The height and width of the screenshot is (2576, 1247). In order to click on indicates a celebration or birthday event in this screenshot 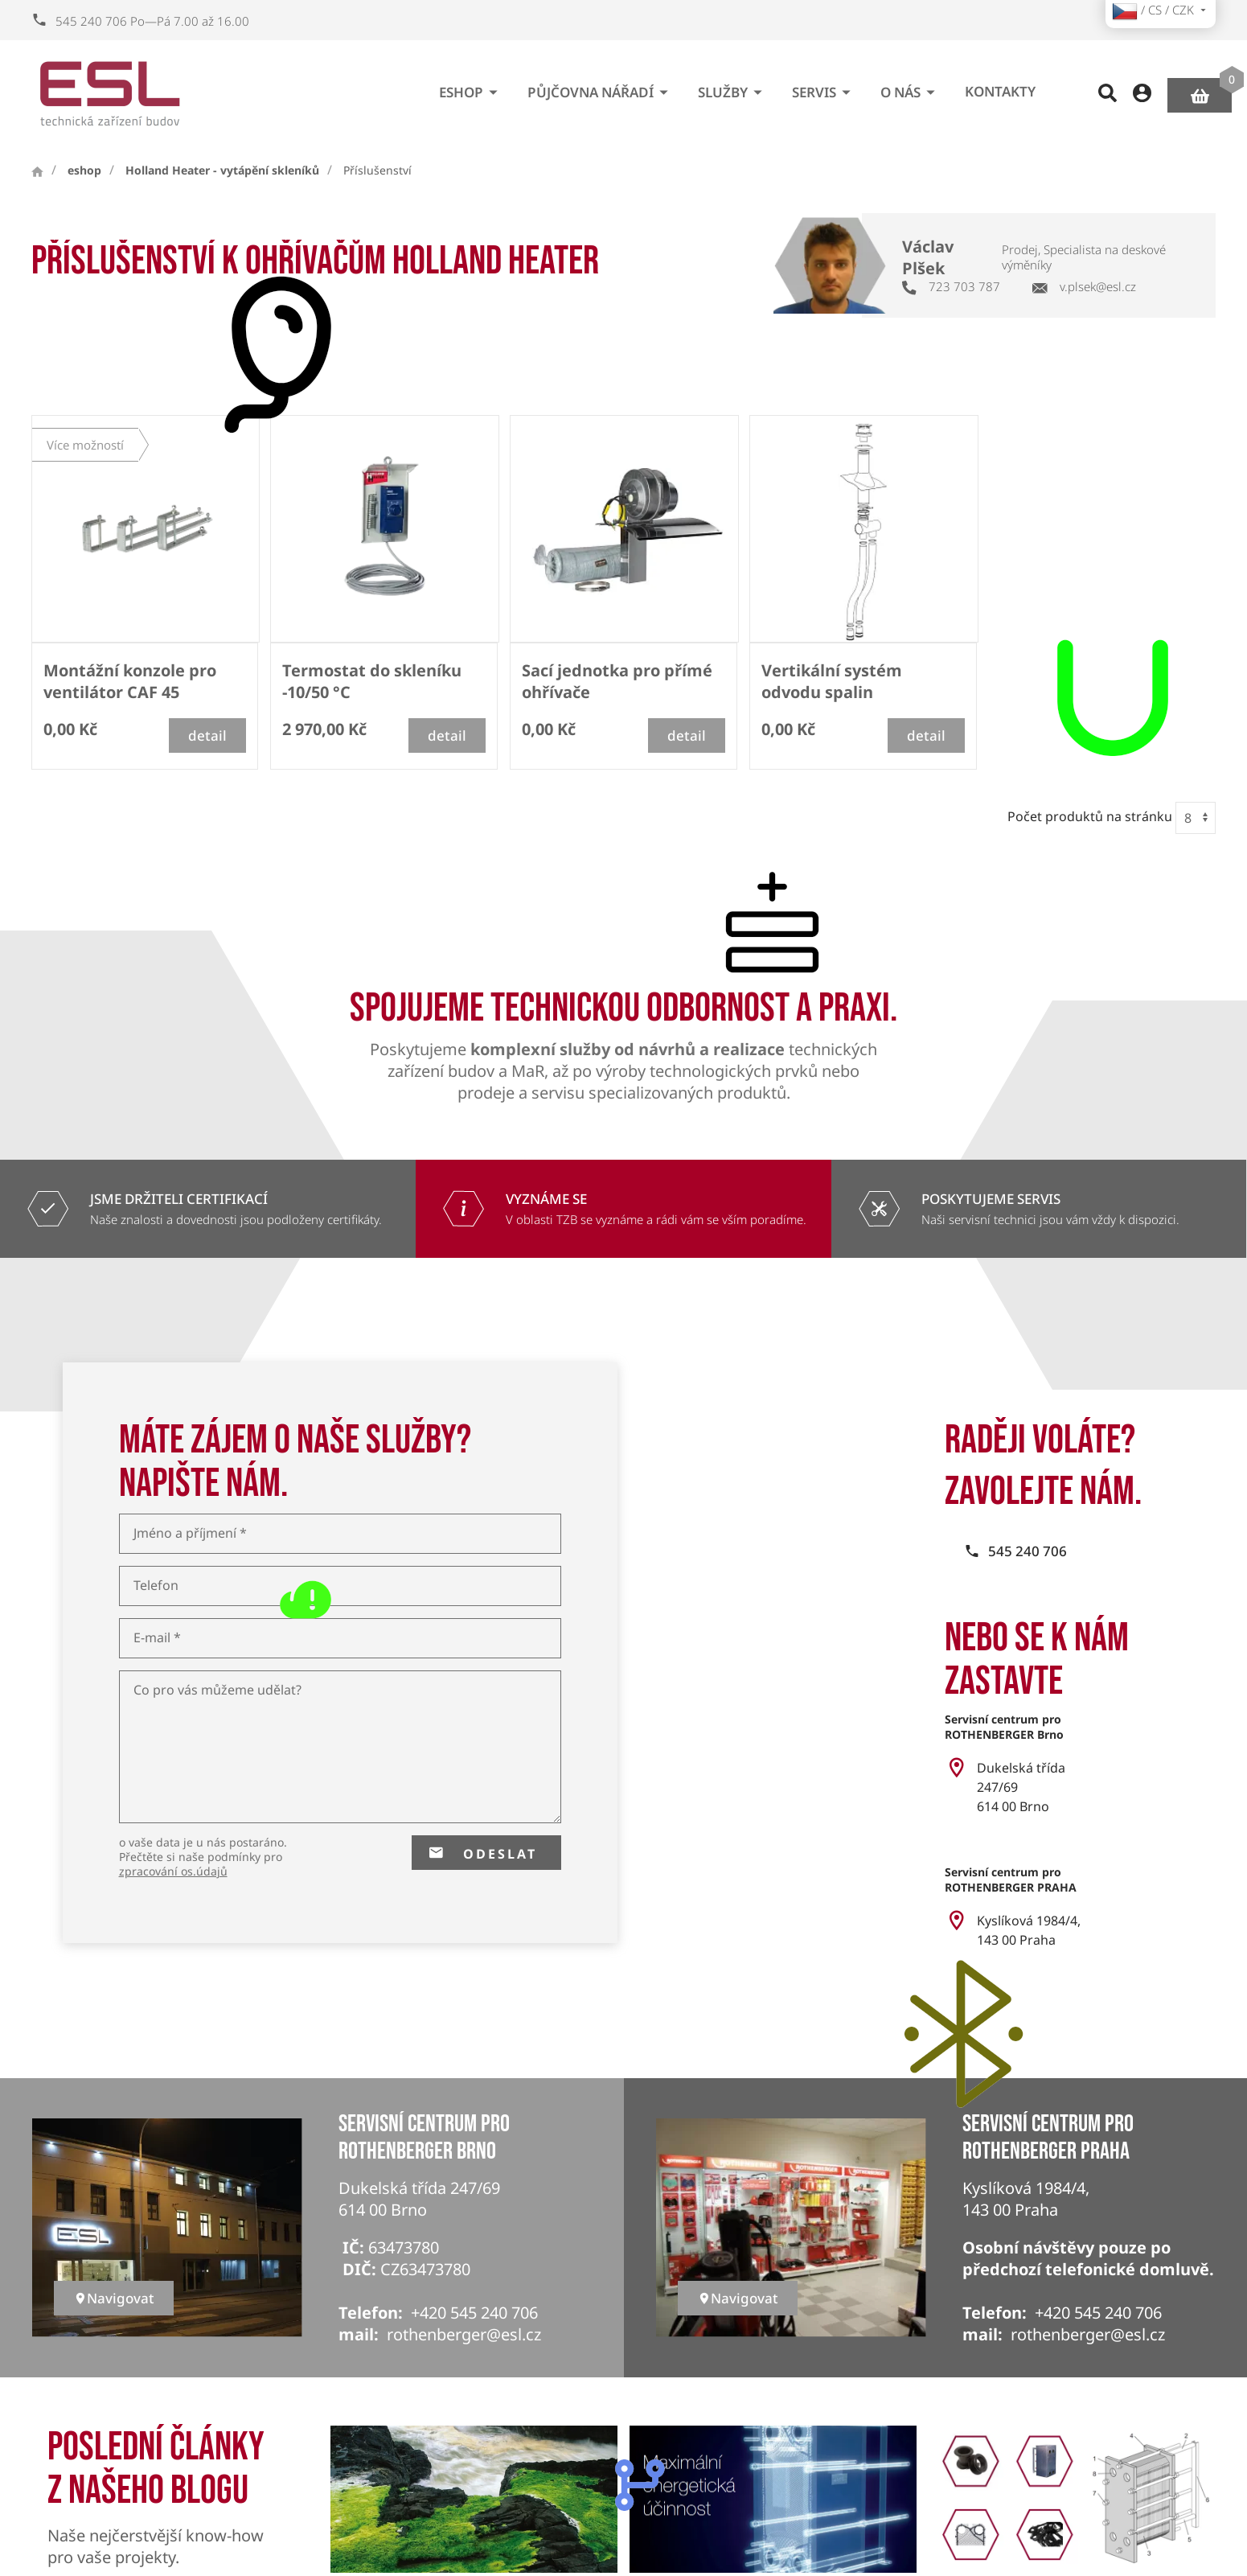, I will do `click(281, 355)`.